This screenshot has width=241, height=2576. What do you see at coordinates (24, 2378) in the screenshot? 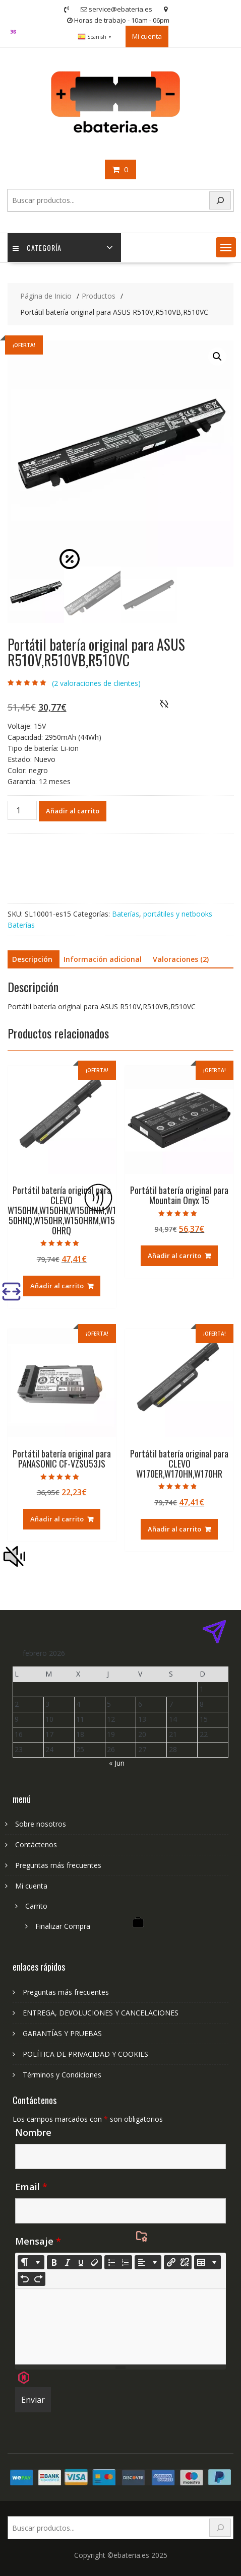
I see `indicates a node or network element` at bounding box center [24, 2378].